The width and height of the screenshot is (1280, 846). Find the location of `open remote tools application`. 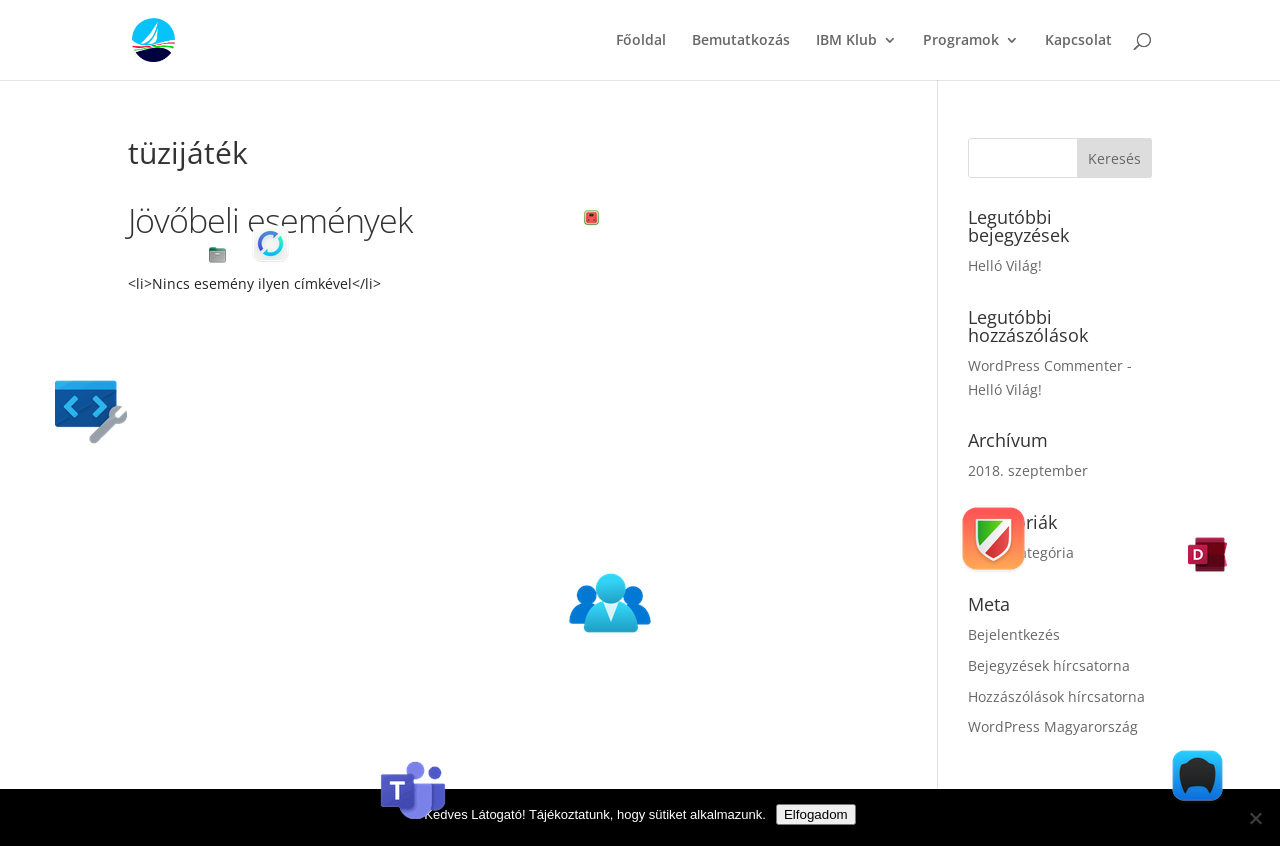

open remote tools application is located at coordinates (91, 409).